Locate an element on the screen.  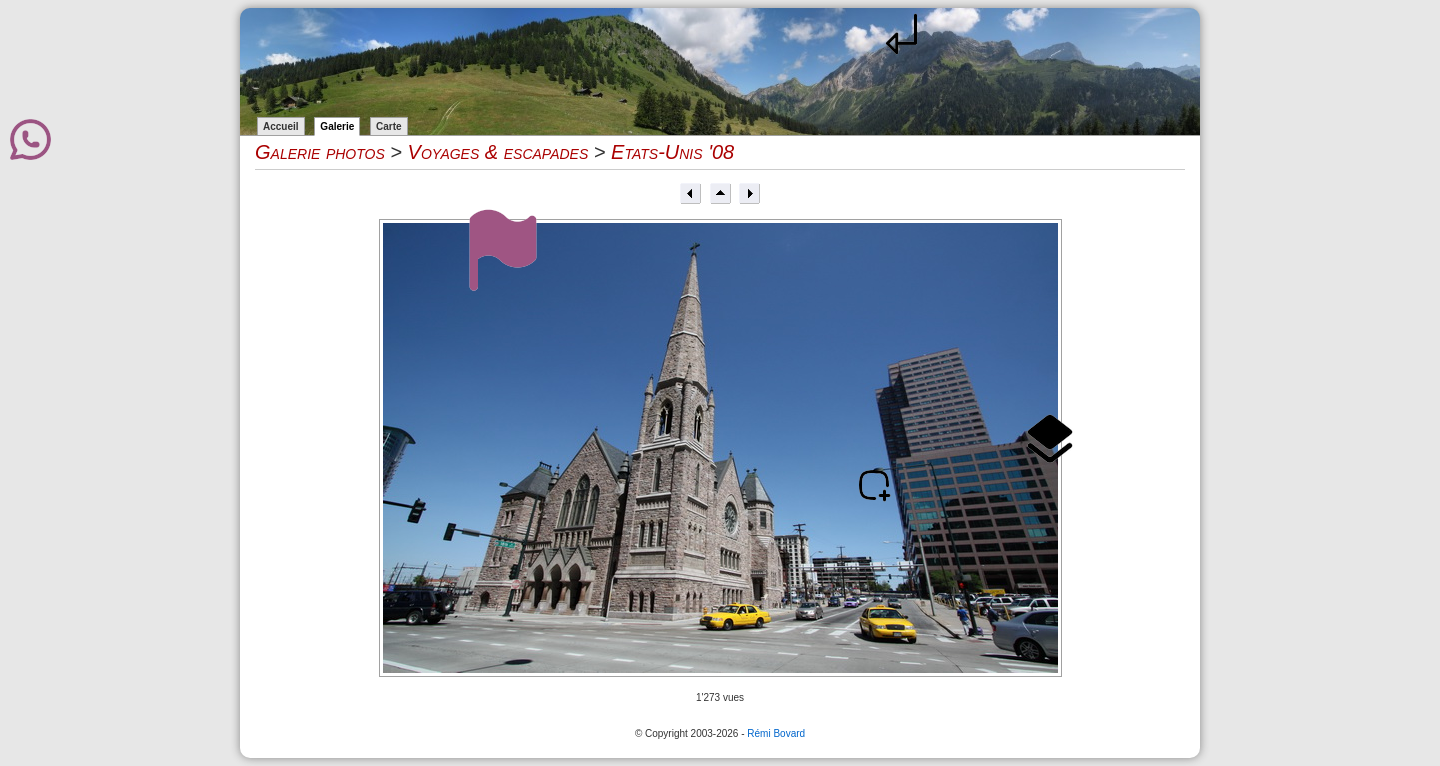
open WhatsApp messaging app is located at coordinates (30, 139).